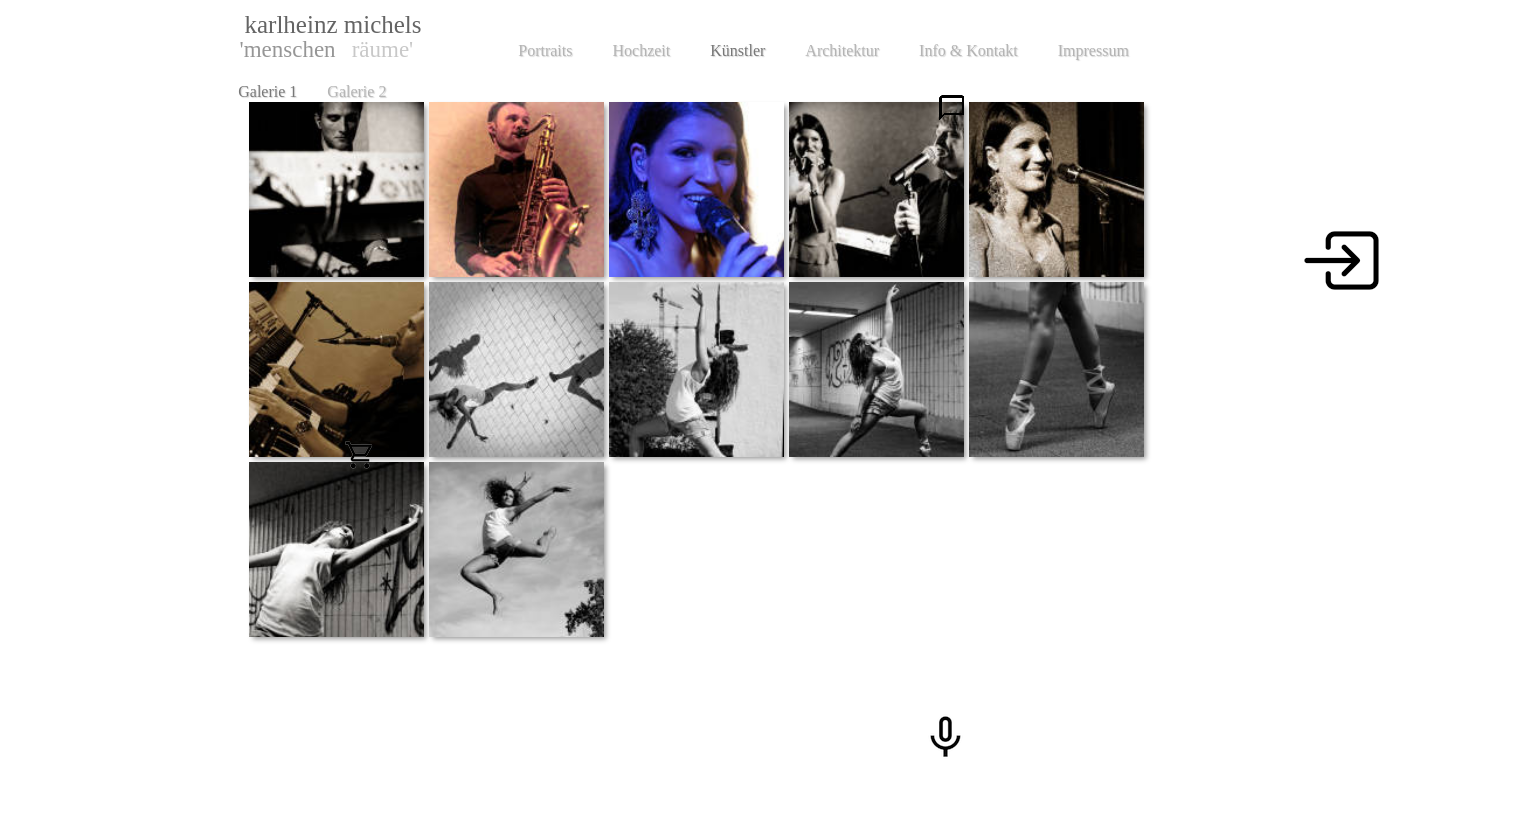 The width and height of the screenshot is (1537, 822). What do you see at coordinates (360, 455) in the screenshot?
I see `access grocery shopping list or cart` at bounding box center [360, 455].